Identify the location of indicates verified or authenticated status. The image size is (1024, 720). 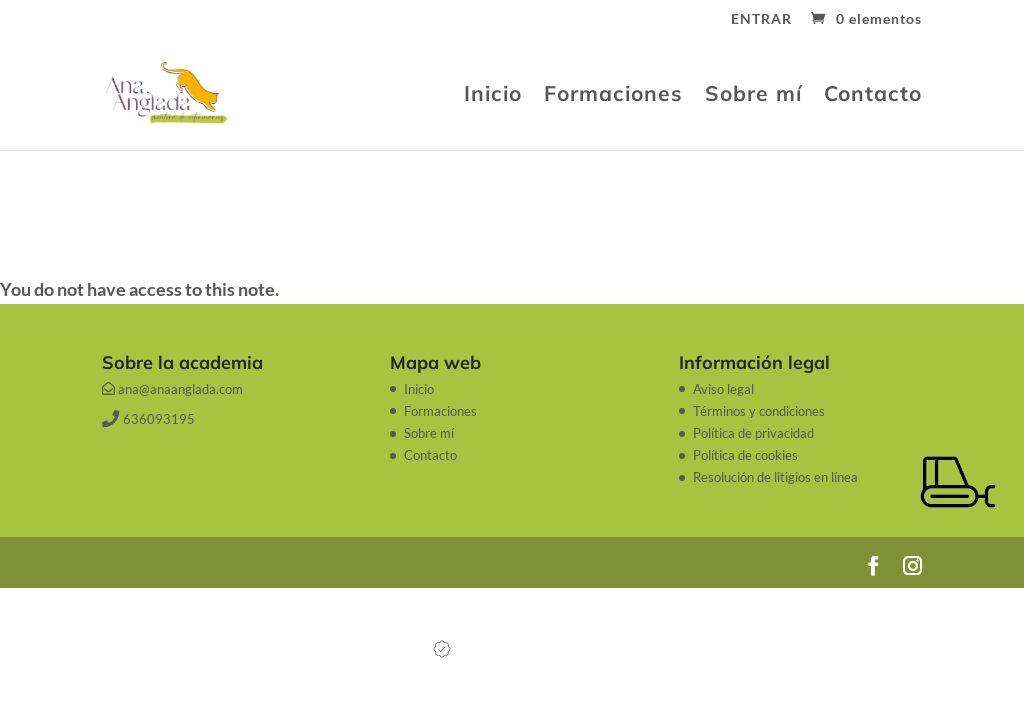
(442, 649).